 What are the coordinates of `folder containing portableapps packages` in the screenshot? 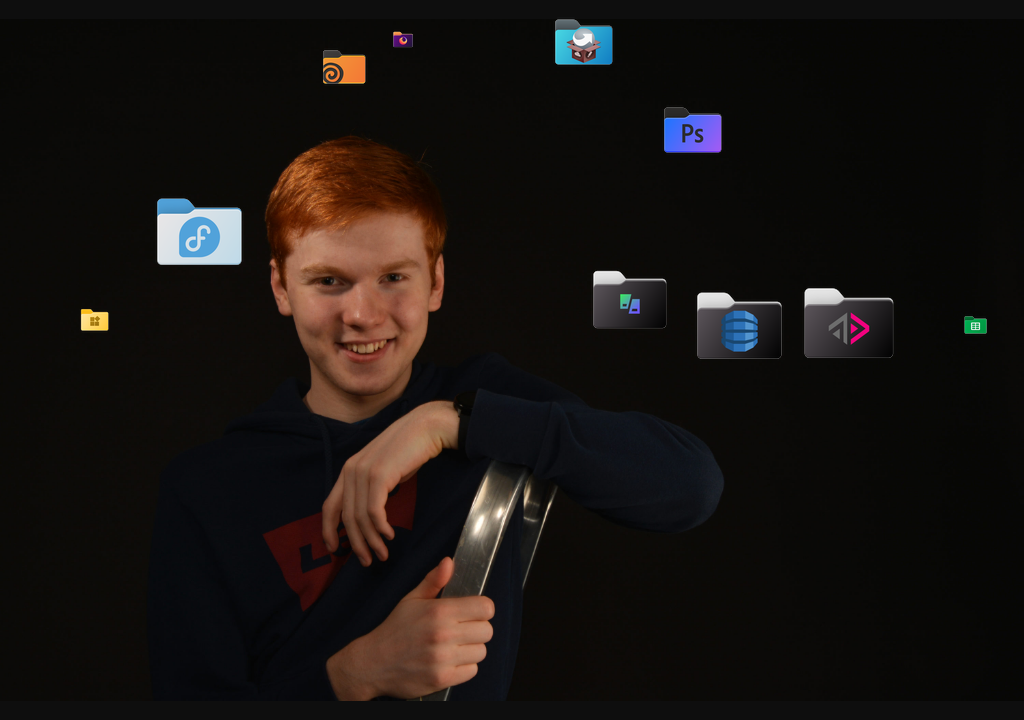 It's located at (583, 43).